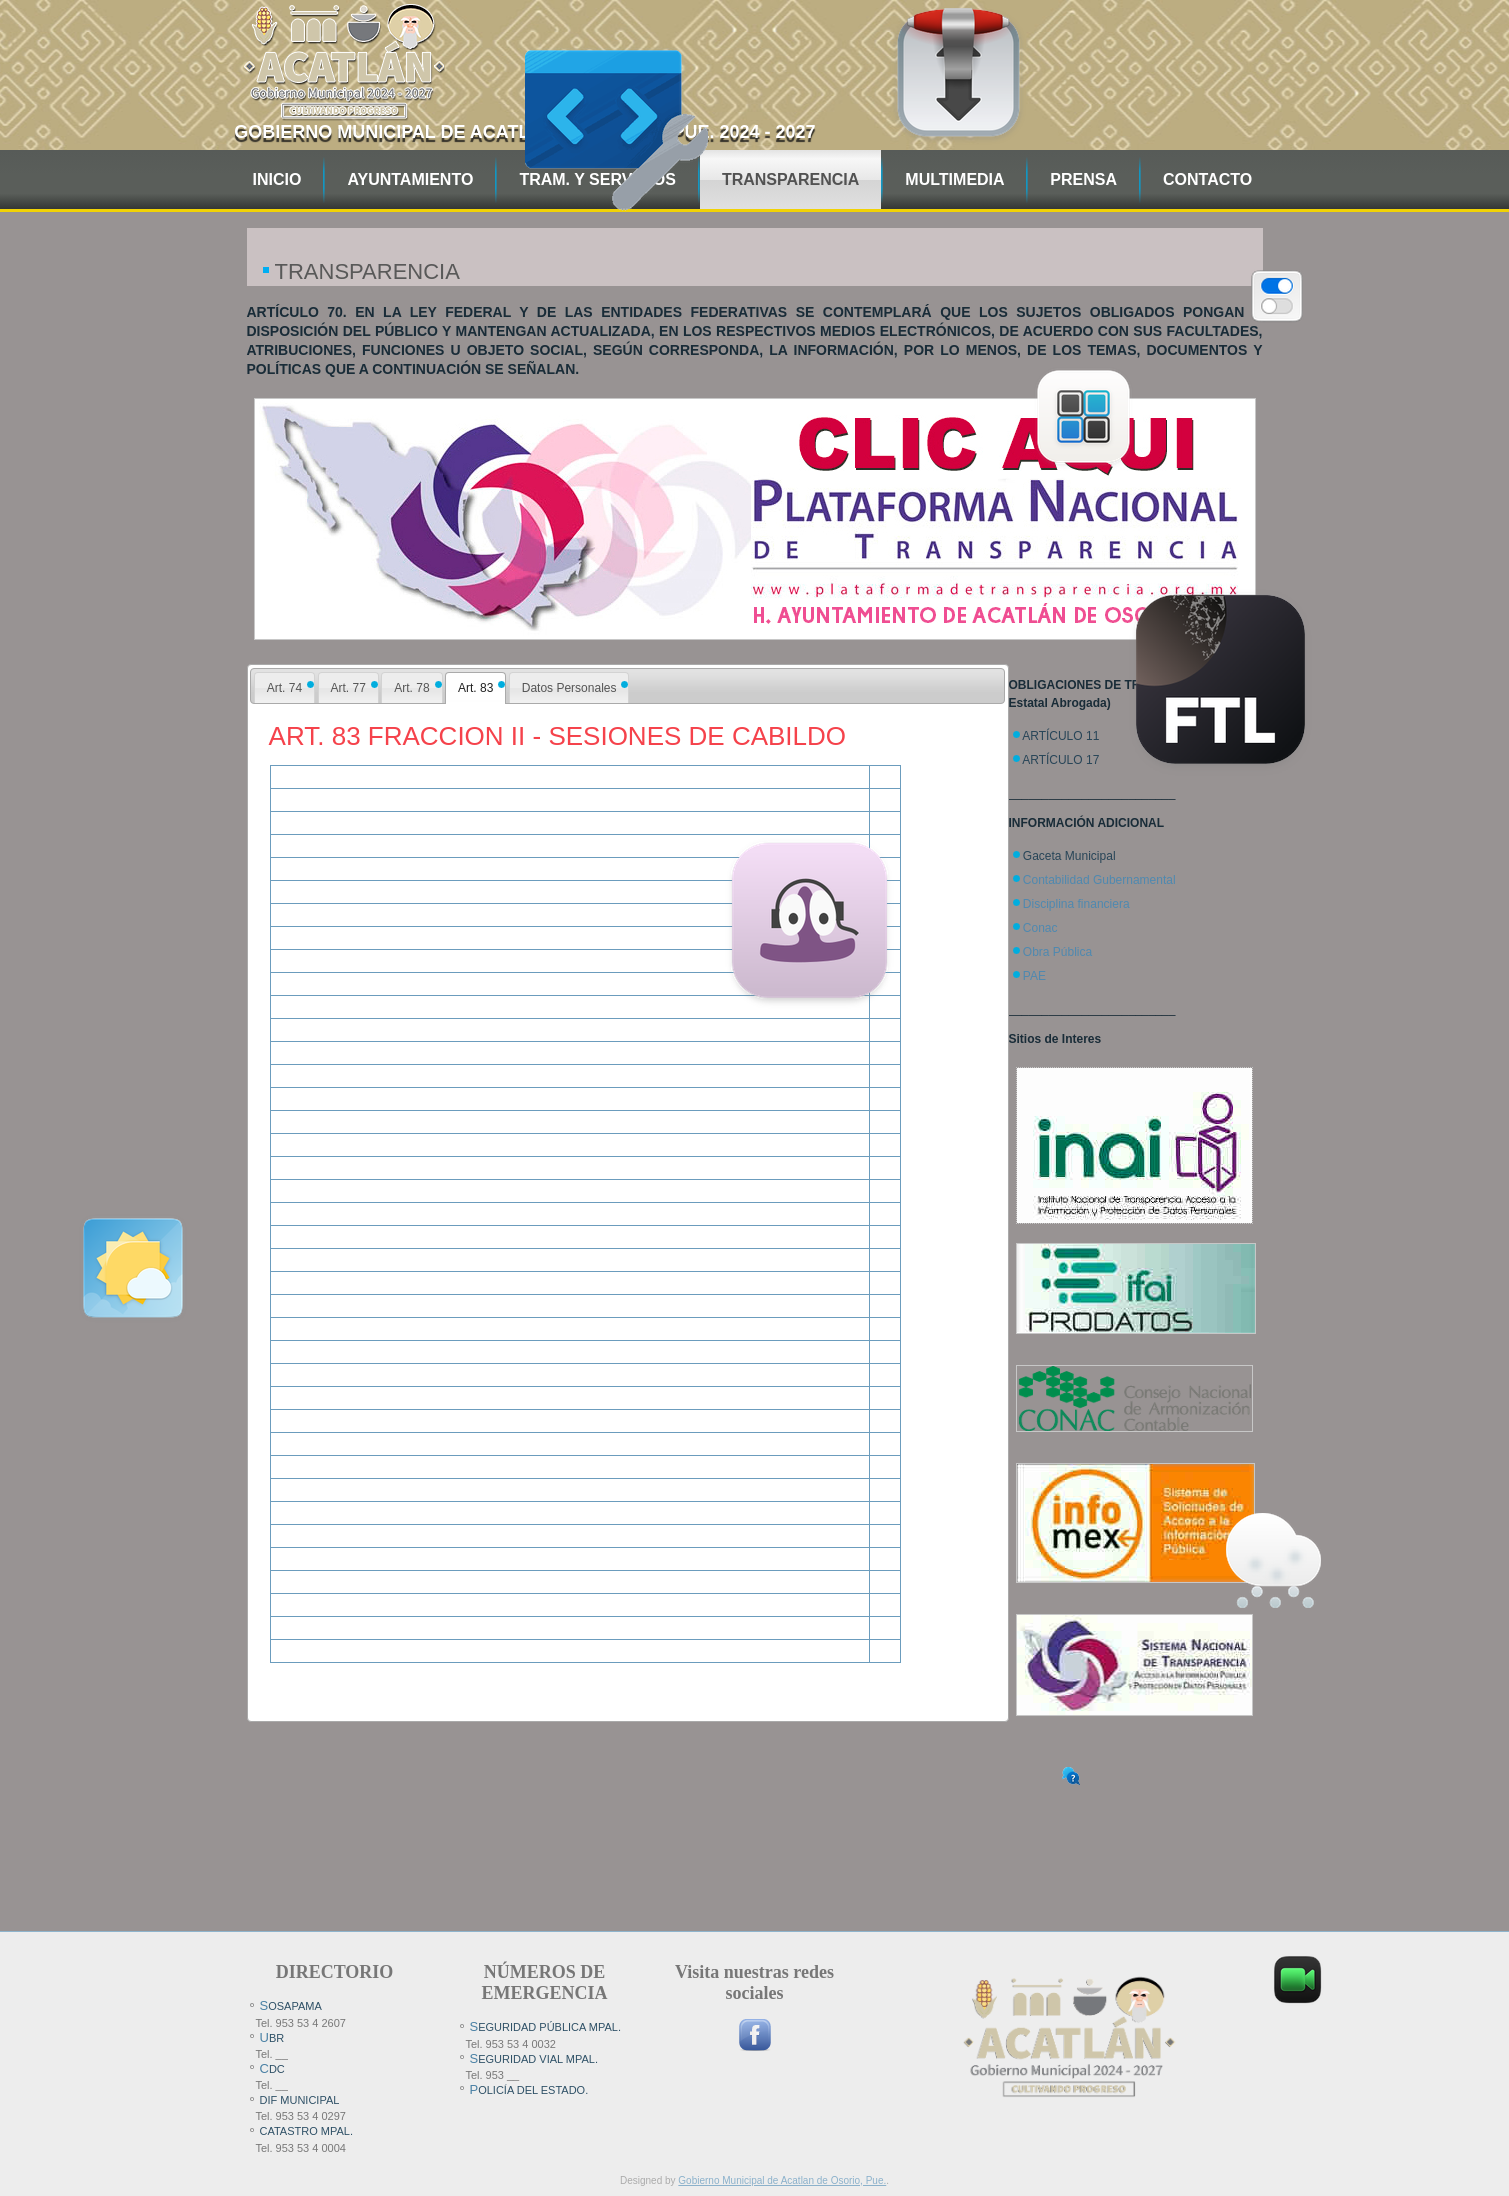  What do you see at coordinates (809, 920) in the screenshot?
I see `open gpodder podcast manager` at bounding box center [809, 920].